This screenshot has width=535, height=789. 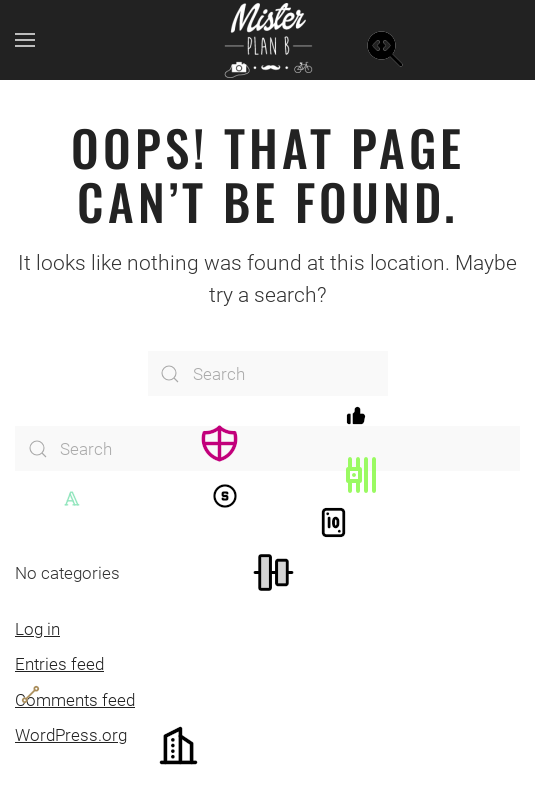 I want to click on represents a 10 playing card in a card game, so click(x=333, y=522).